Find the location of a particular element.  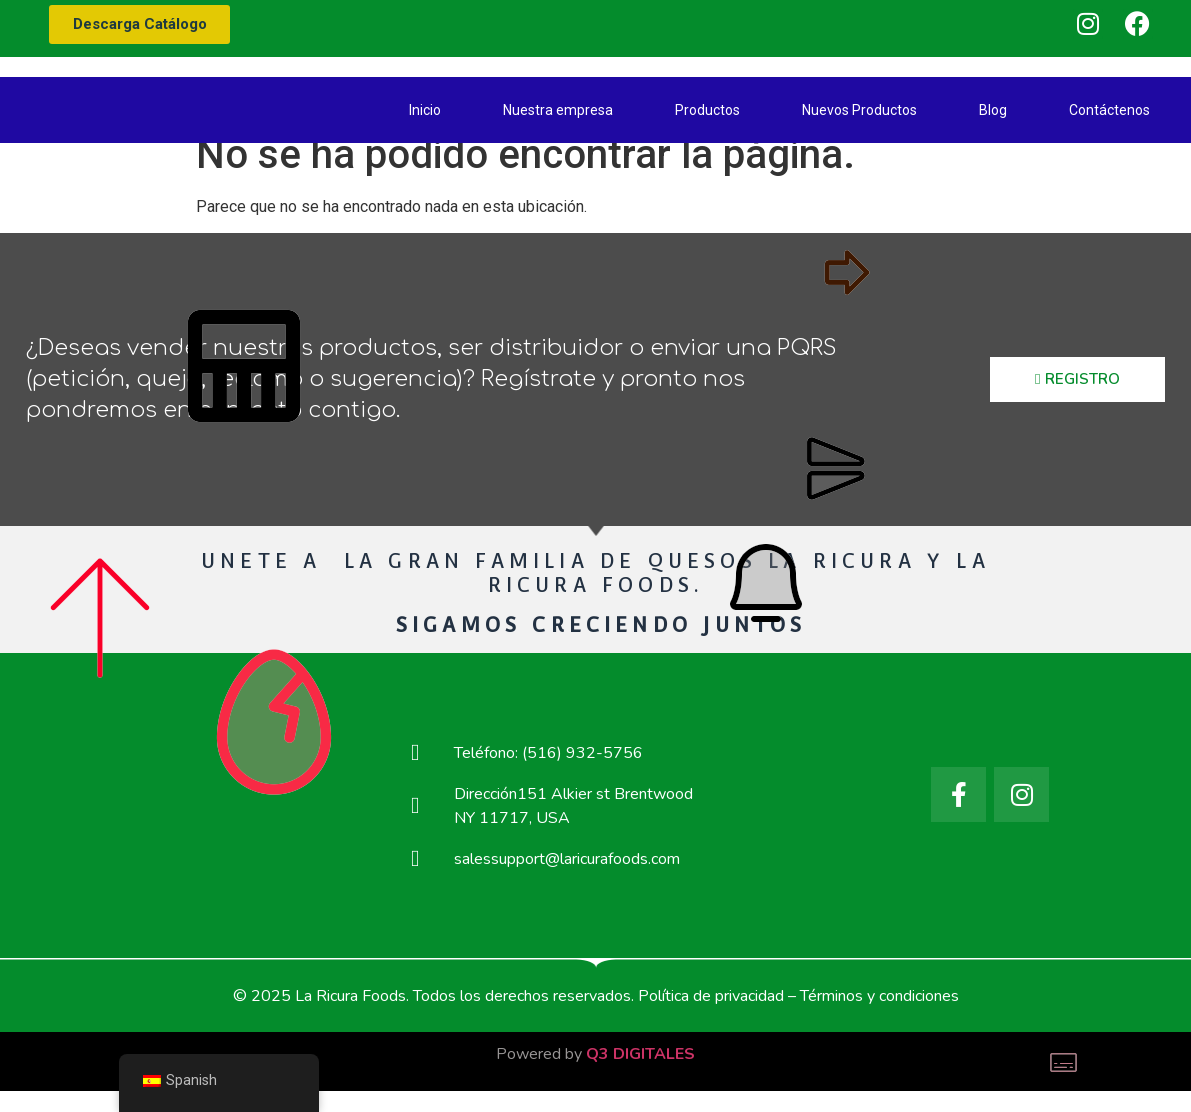

scroll to top of page is located at coordinates (100, 618).